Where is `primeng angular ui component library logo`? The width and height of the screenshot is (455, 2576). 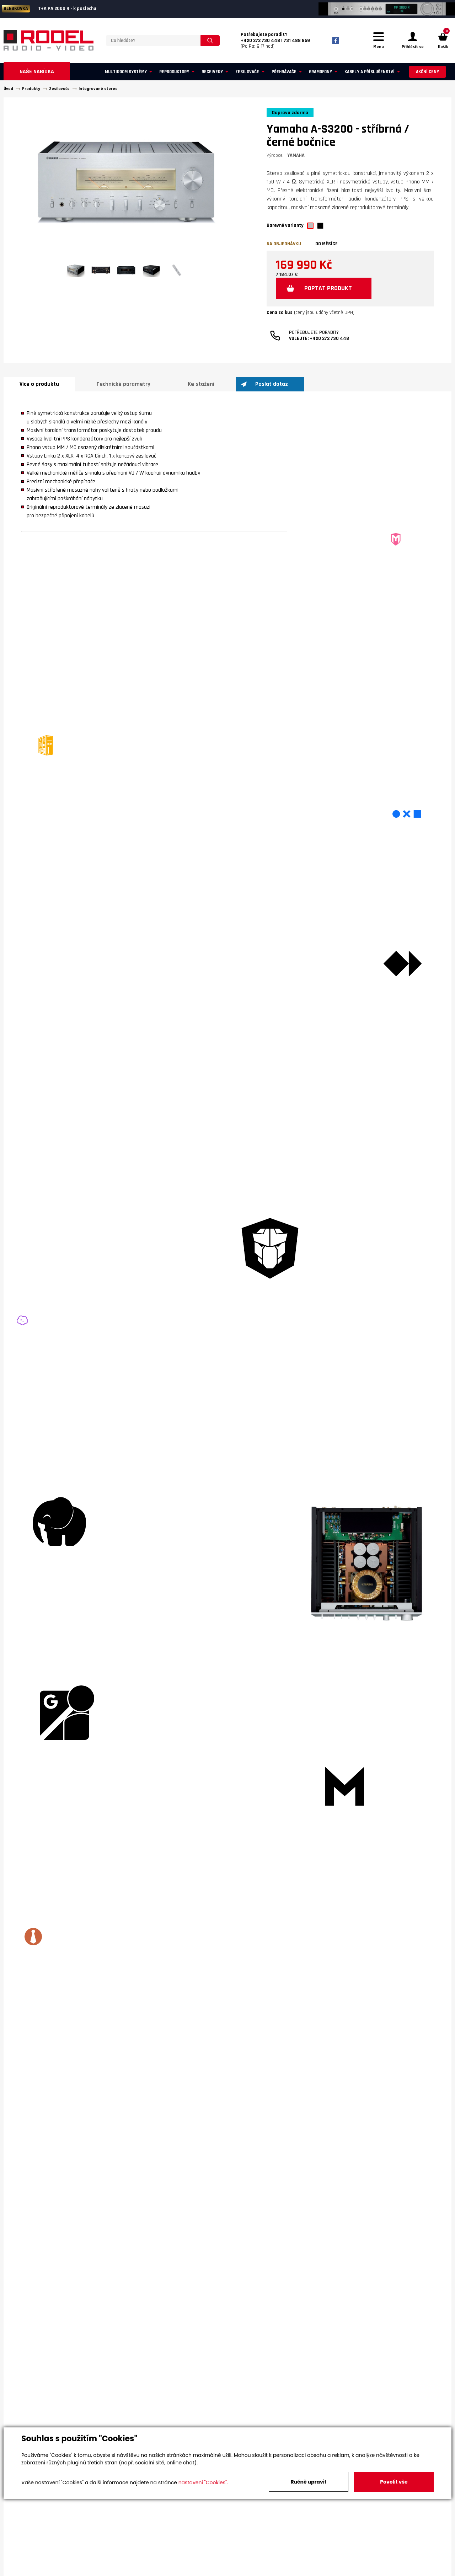
primeng angular ui component library logo is located at coordinates (270, 1248).